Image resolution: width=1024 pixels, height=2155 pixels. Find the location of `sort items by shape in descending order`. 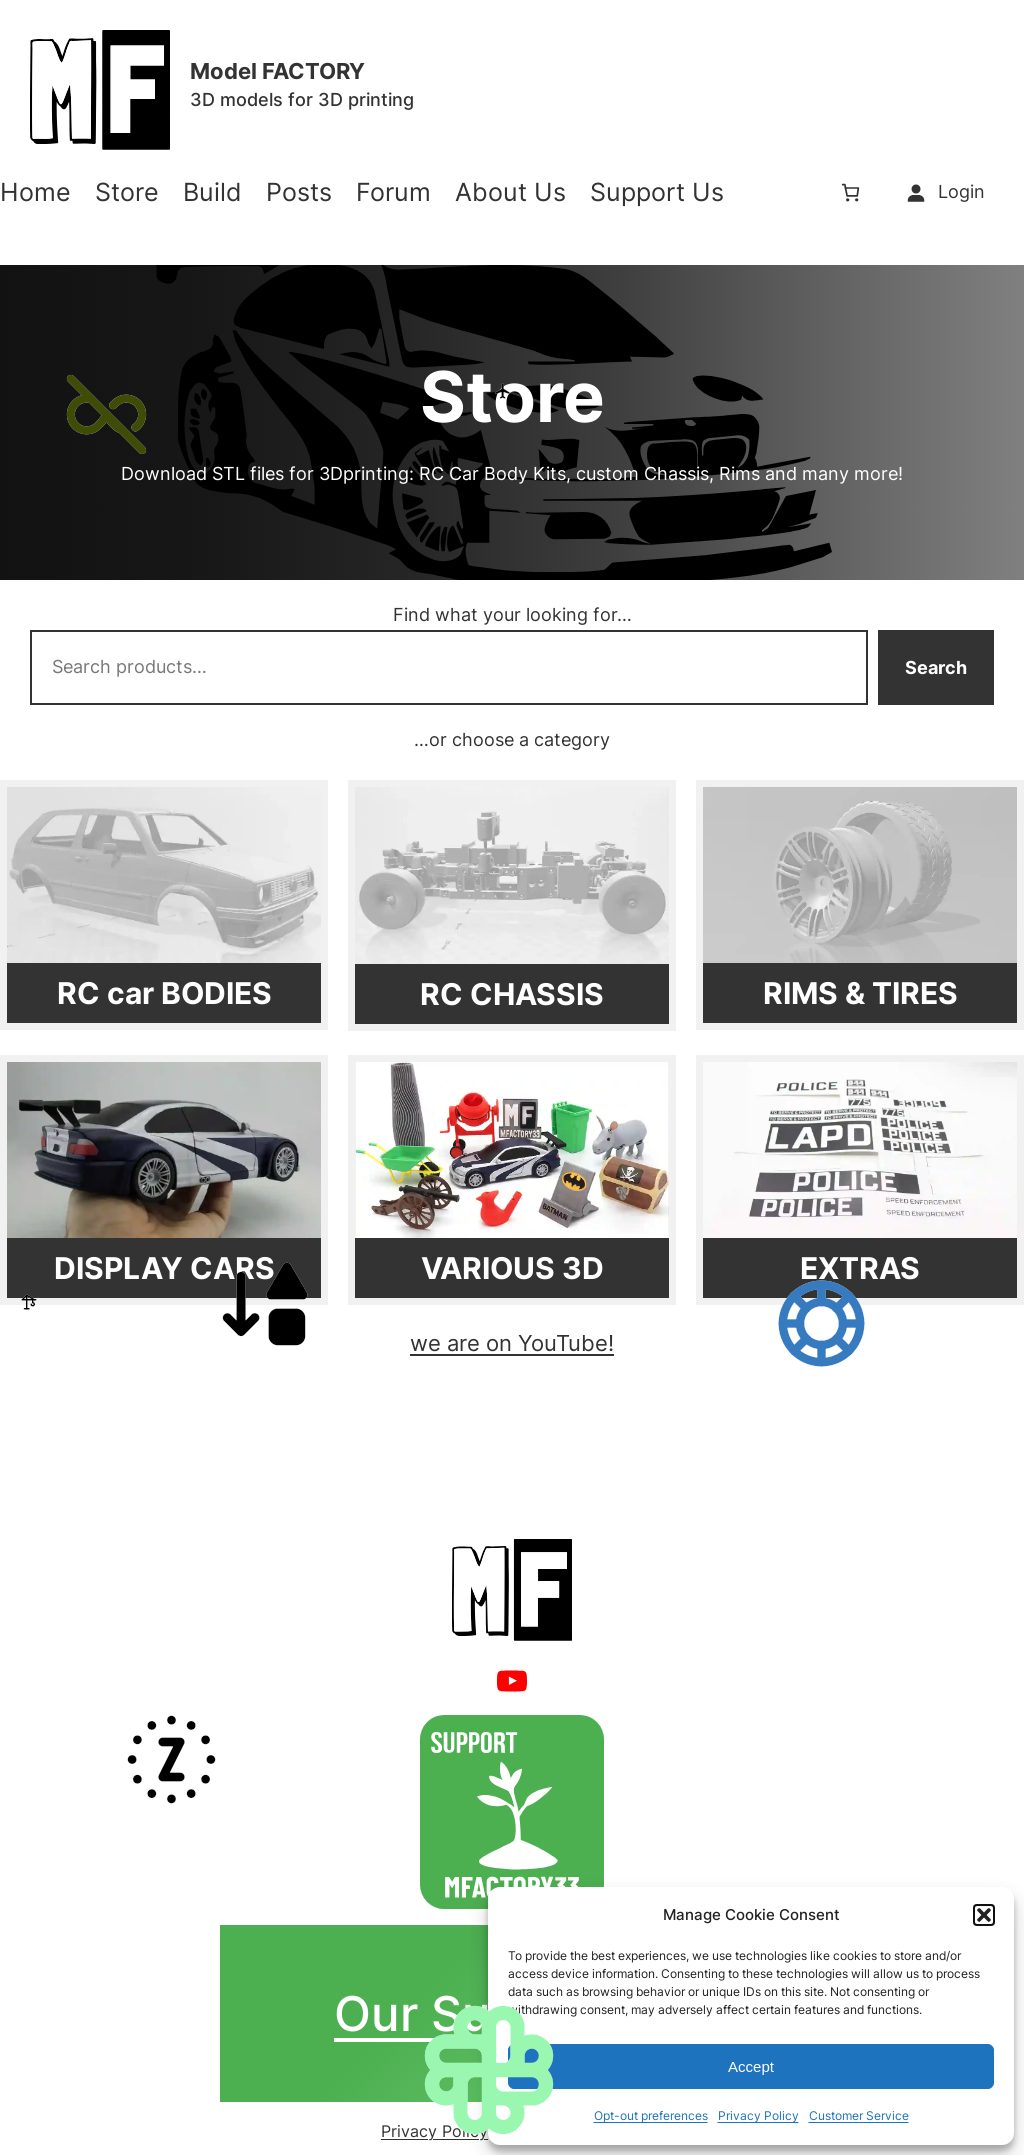

sort items by shape in descending order is located at coordinates (264, 1304).